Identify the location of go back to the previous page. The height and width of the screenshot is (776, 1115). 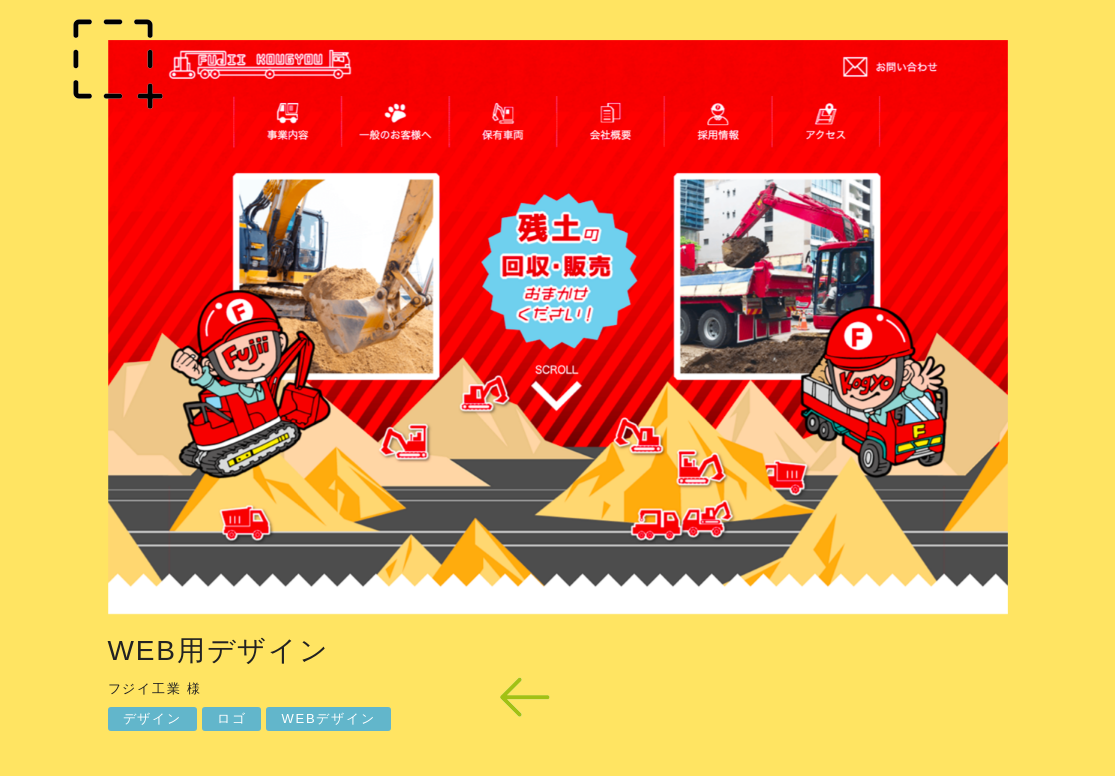
(524, 696).